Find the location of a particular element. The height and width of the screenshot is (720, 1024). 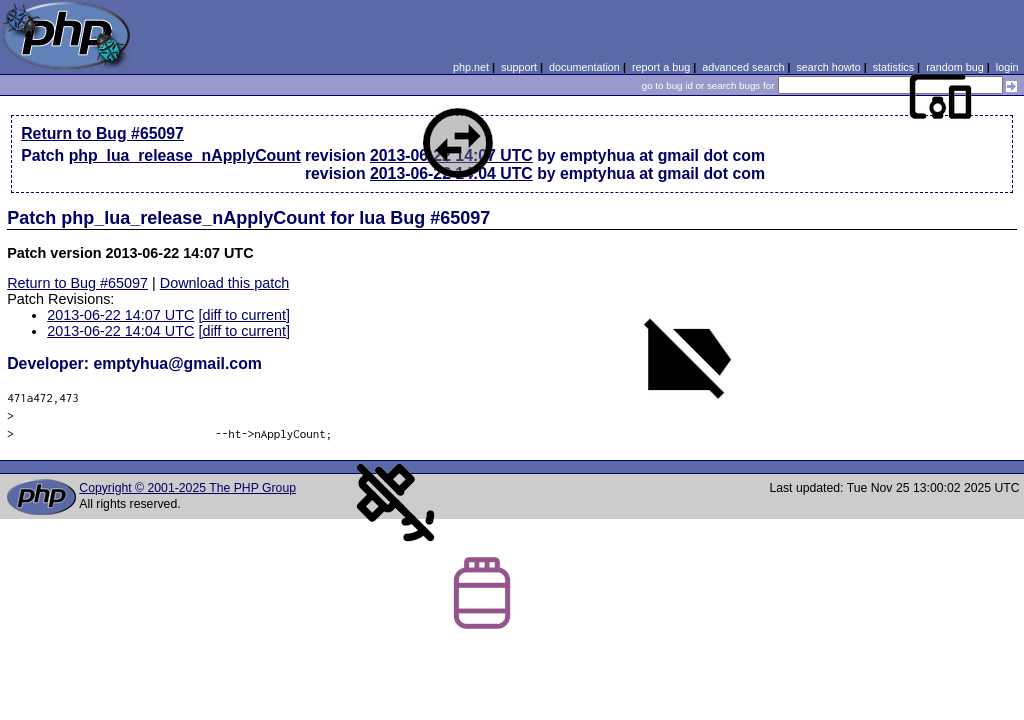

swap or exchange items horizontally is located at coordinates (458, 143).